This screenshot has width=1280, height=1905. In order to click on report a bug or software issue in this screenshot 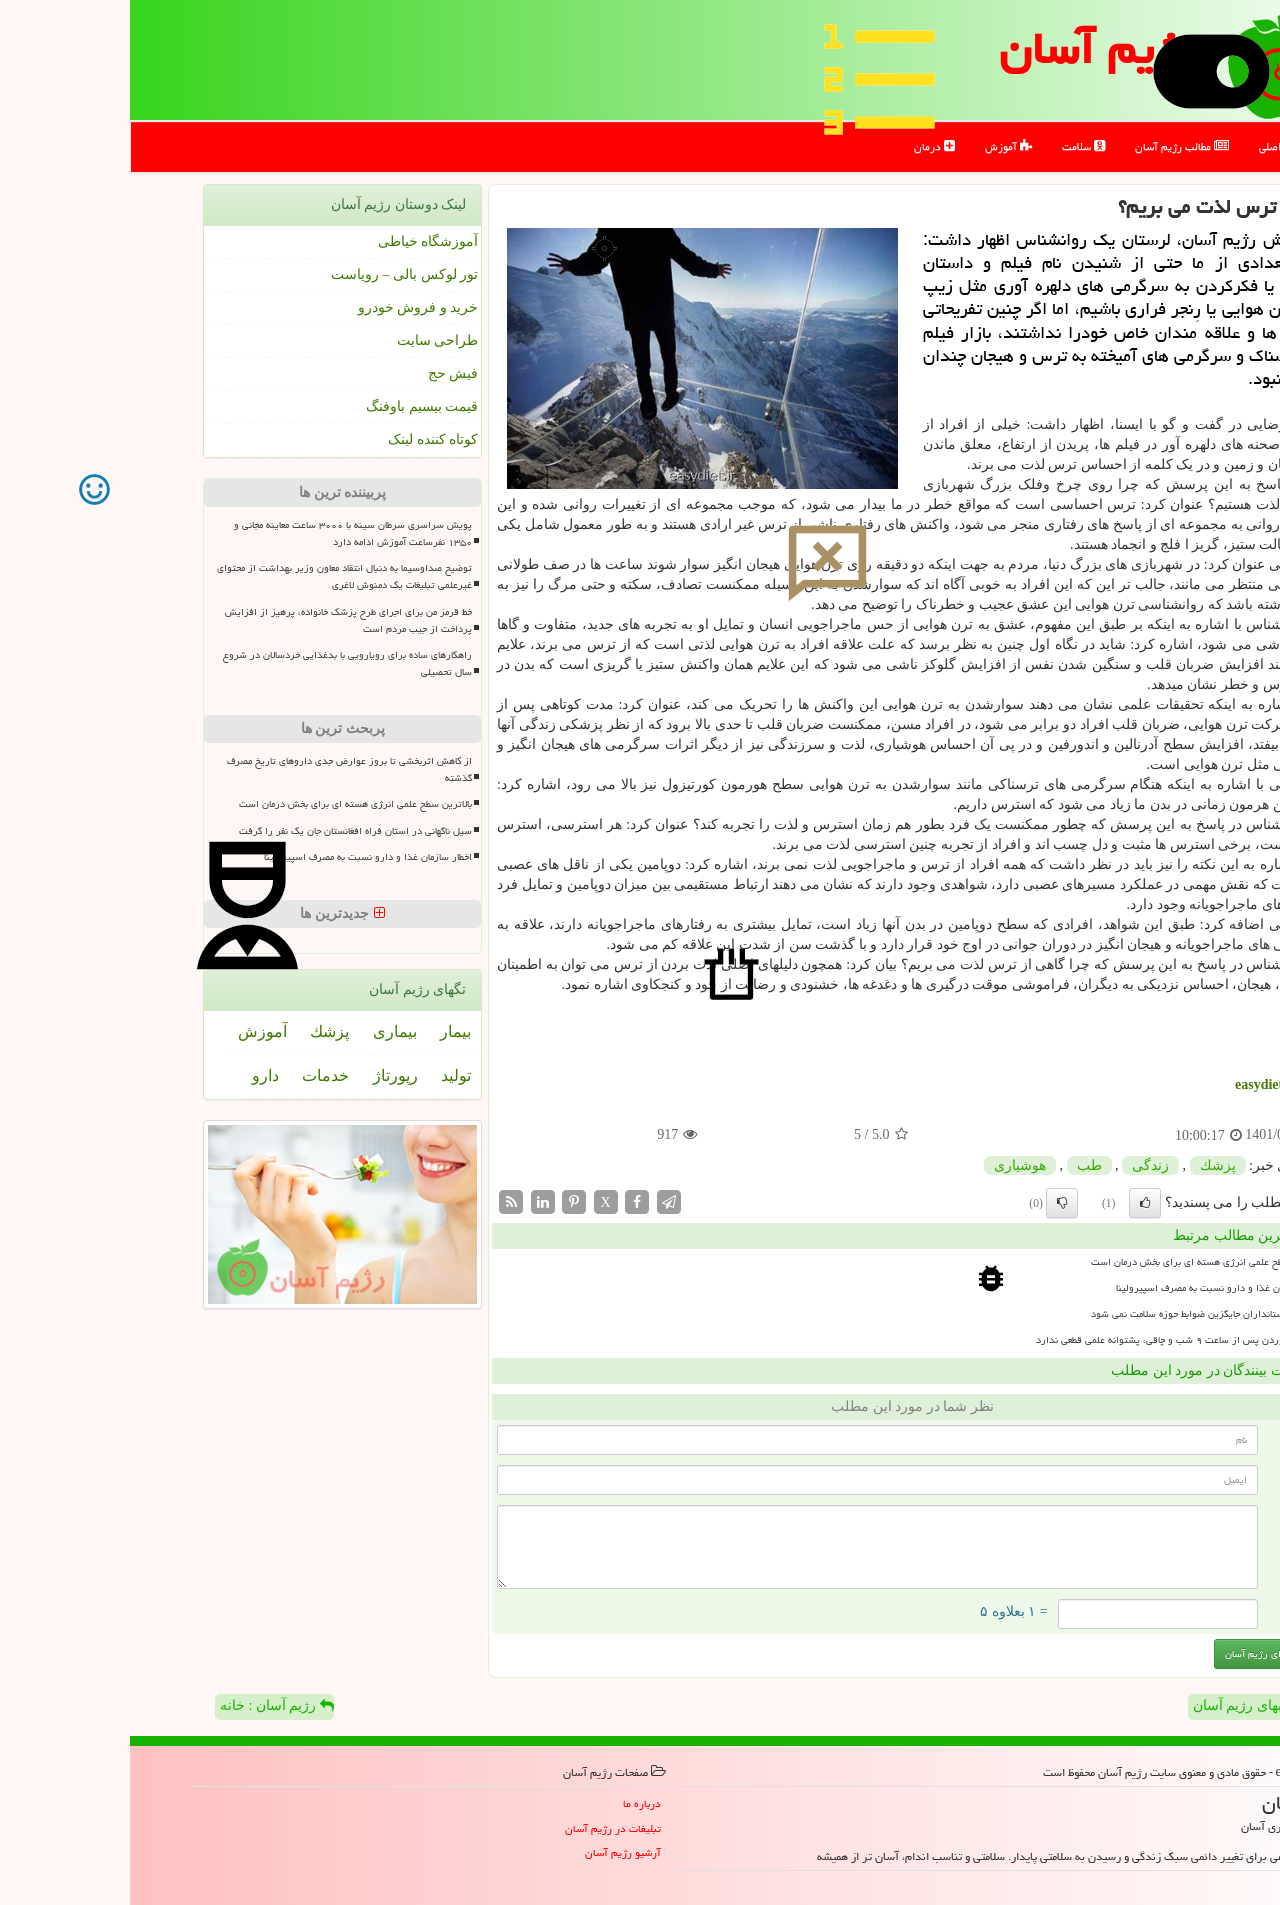, I will do `click(991, 1278)`.